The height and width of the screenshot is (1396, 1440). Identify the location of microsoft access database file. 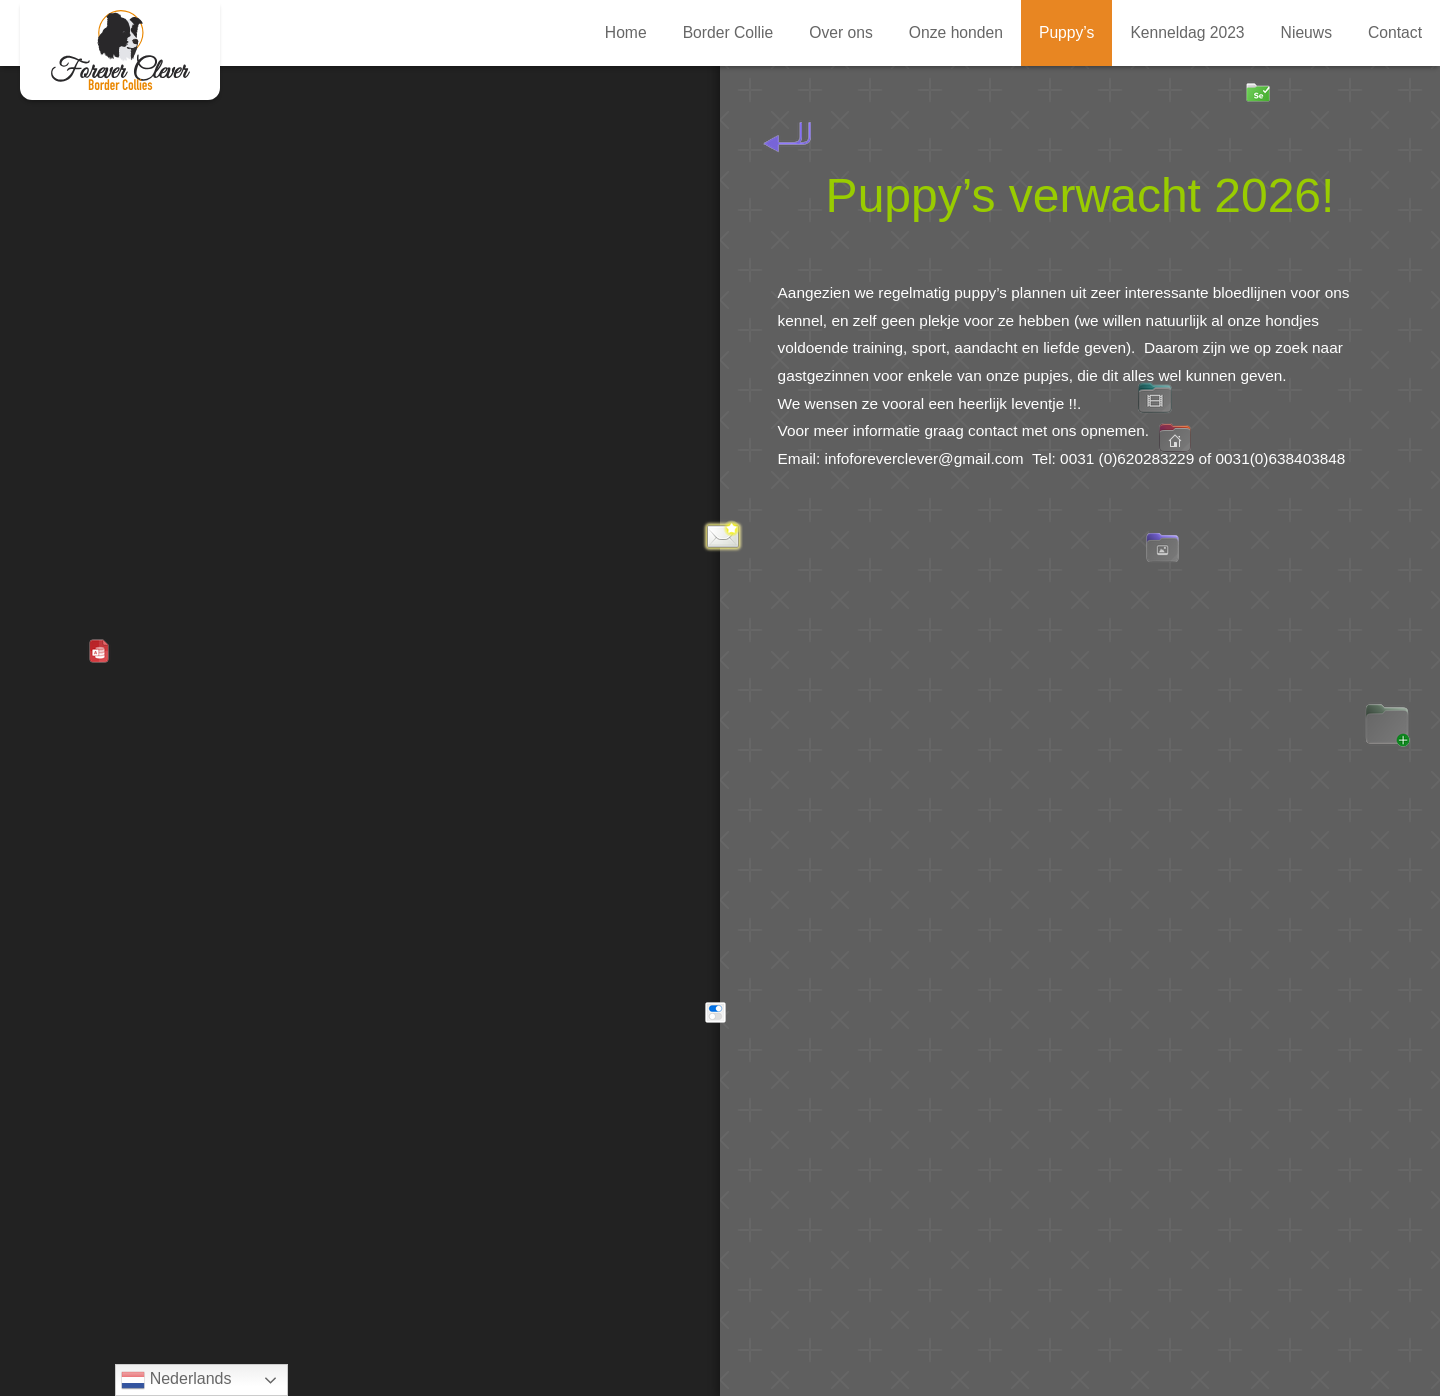
(99, 651).